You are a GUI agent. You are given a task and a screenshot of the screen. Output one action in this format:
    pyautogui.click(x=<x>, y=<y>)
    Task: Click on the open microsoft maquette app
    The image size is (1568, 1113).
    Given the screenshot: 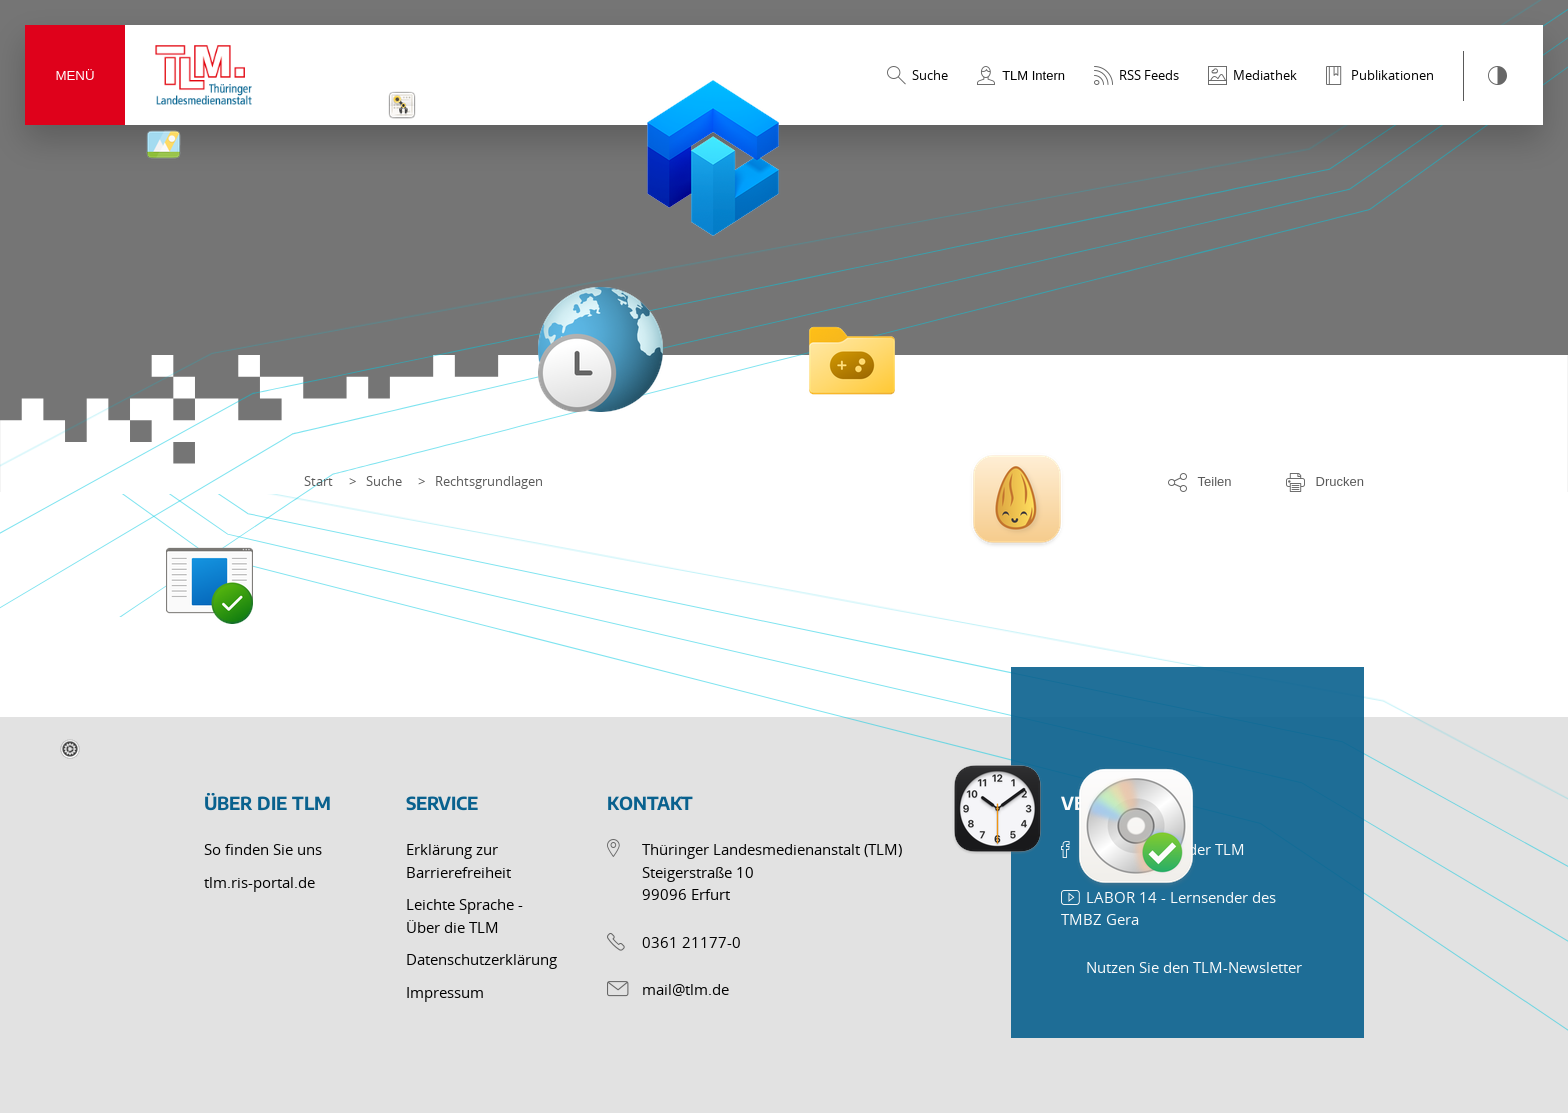 What is the action you would take?
    pyautogui.click(x=713, y=158)
    